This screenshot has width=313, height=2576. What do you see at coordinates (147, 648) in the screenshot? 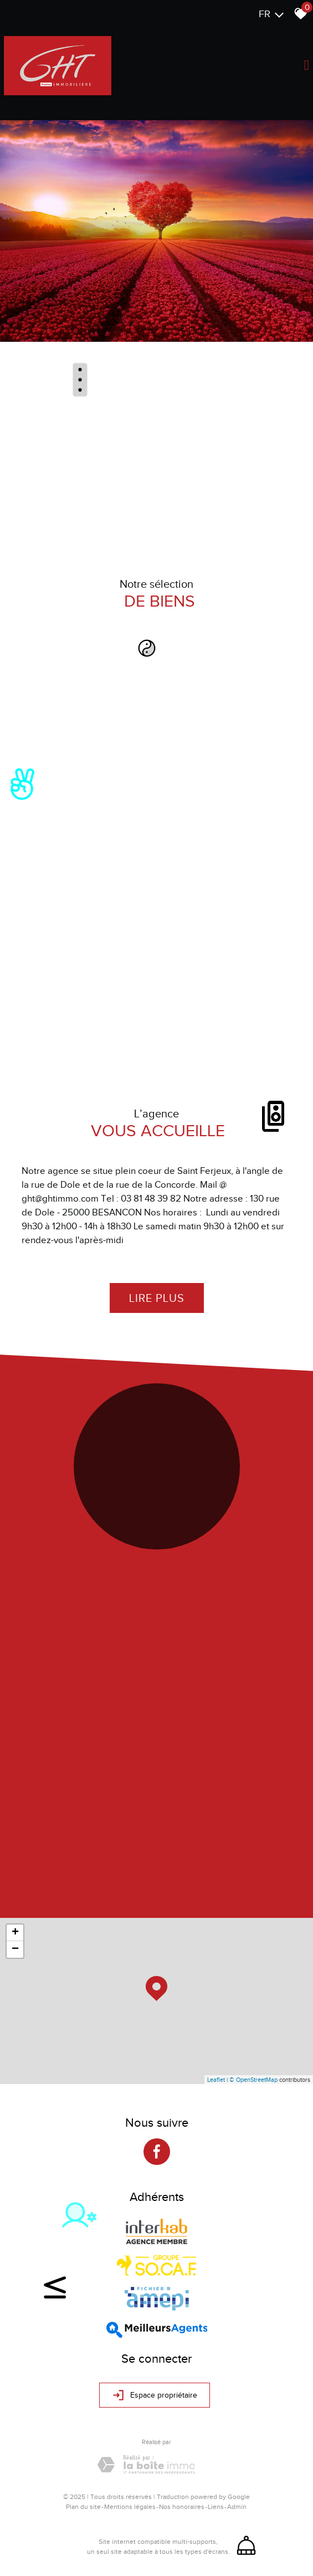
I see `toggle balance or harmony mode` at bounding box center [147, 648].